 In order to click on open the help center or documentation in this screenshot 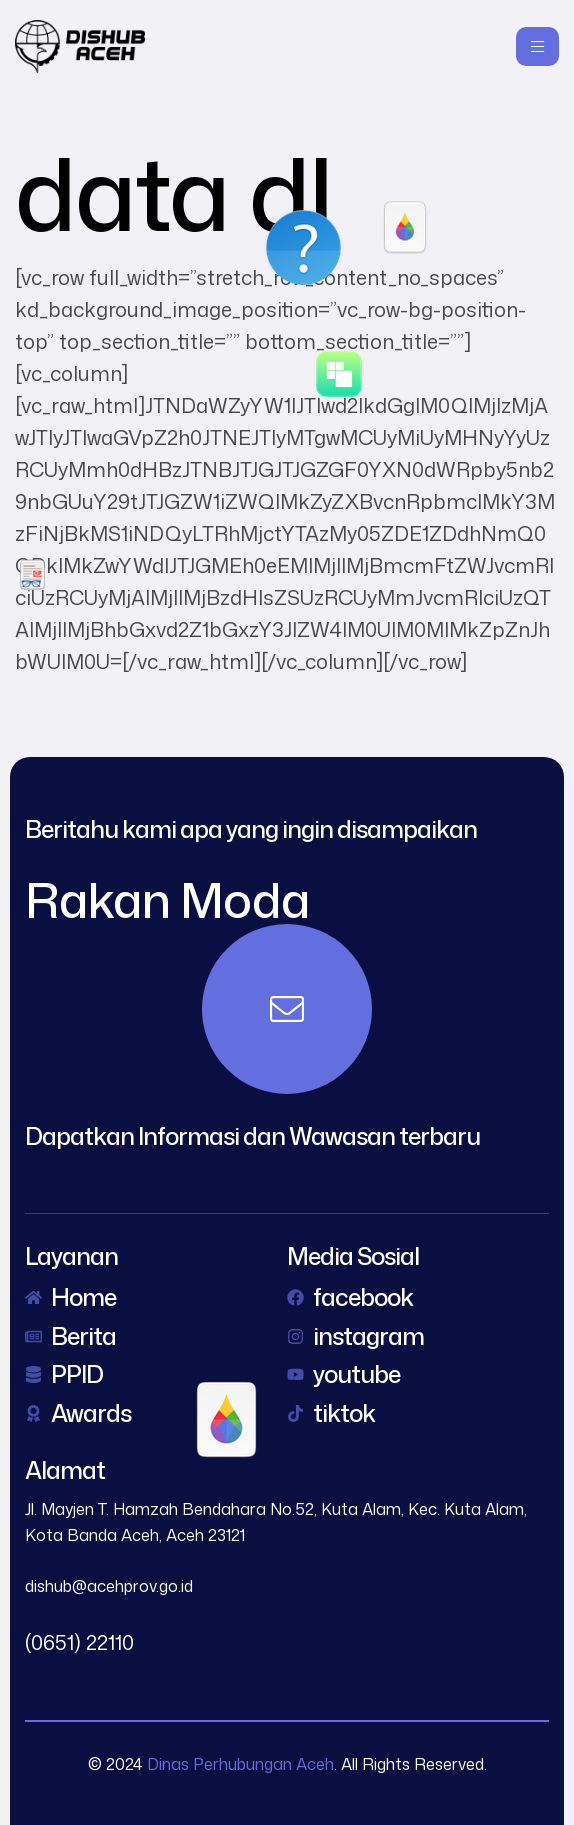, I will do `click(303, 247)`.